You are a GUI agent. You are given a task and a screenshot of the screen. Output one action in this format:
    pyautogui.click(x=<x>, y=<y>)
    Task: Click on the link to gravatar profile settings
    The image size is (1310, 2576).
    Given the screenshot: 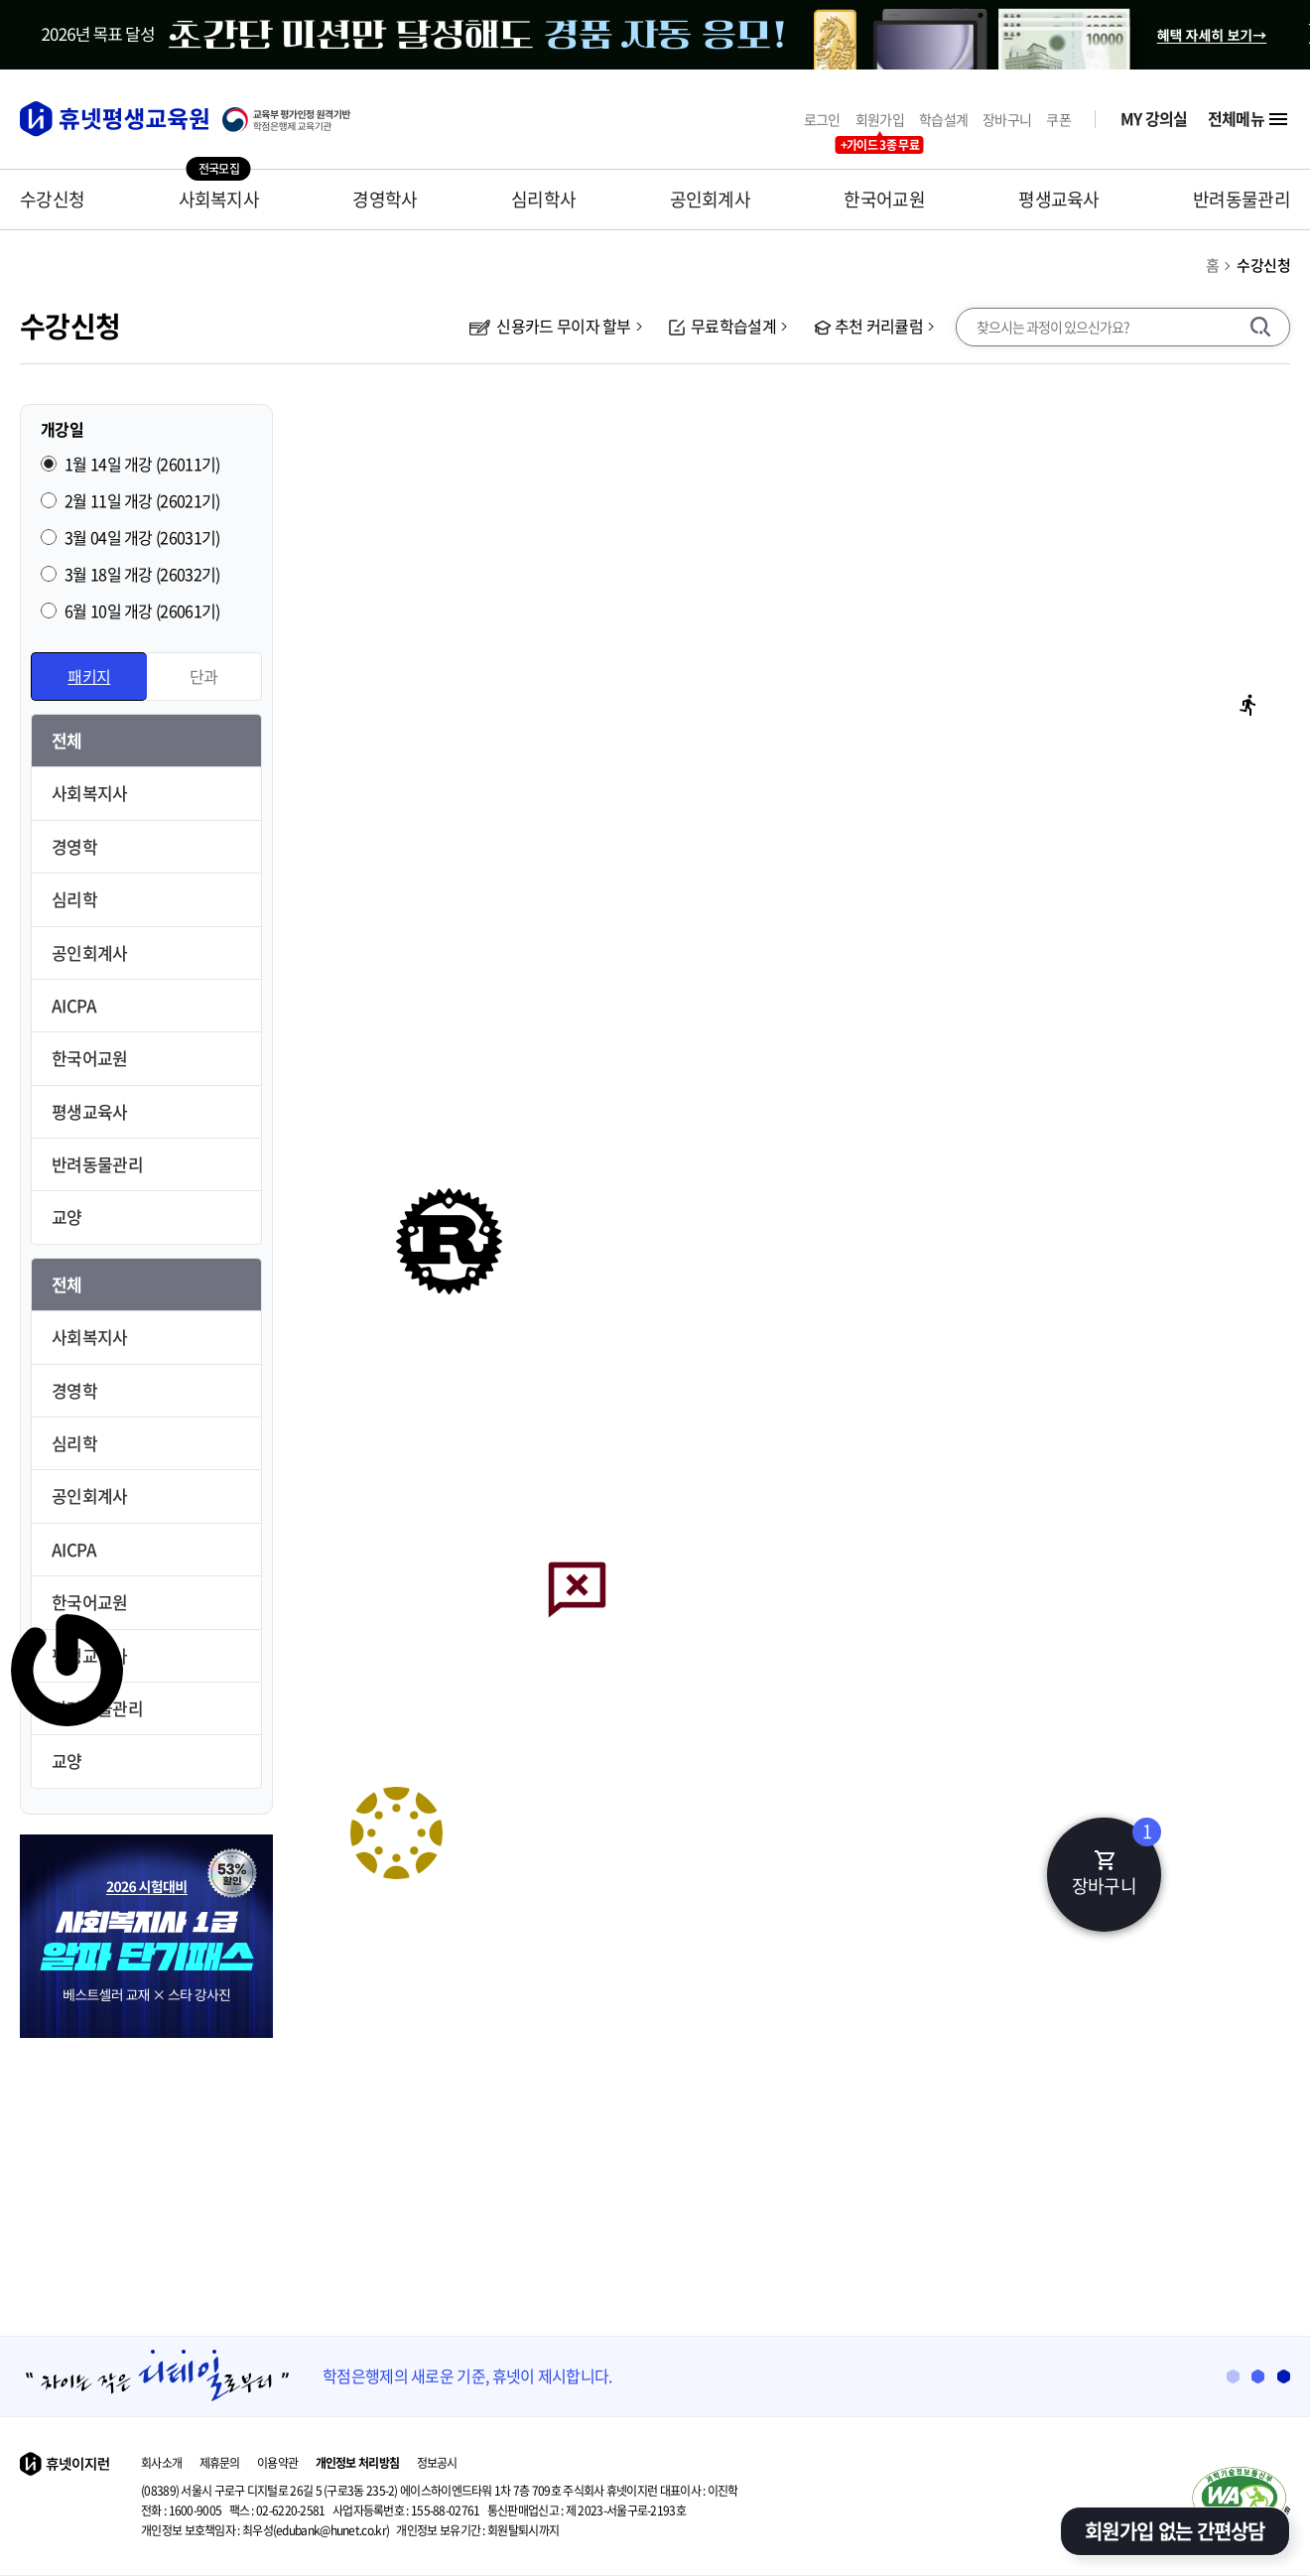 What is the action you would take?
    pyautogui.click(x=66, y=1670)
    